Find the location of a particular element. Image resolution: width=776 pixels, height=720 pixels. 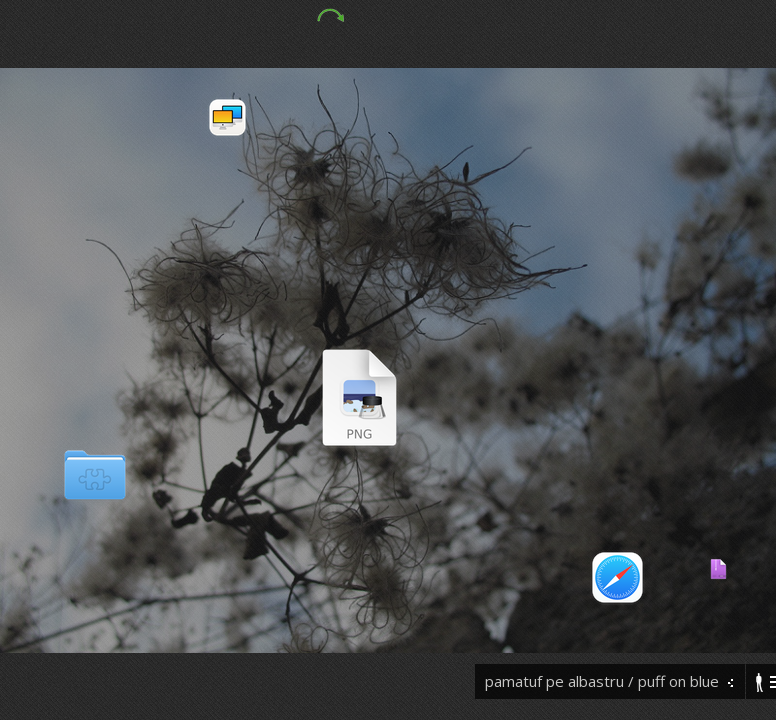

a virtualbox virtual hard disk file is located at coordinates (718, 569).